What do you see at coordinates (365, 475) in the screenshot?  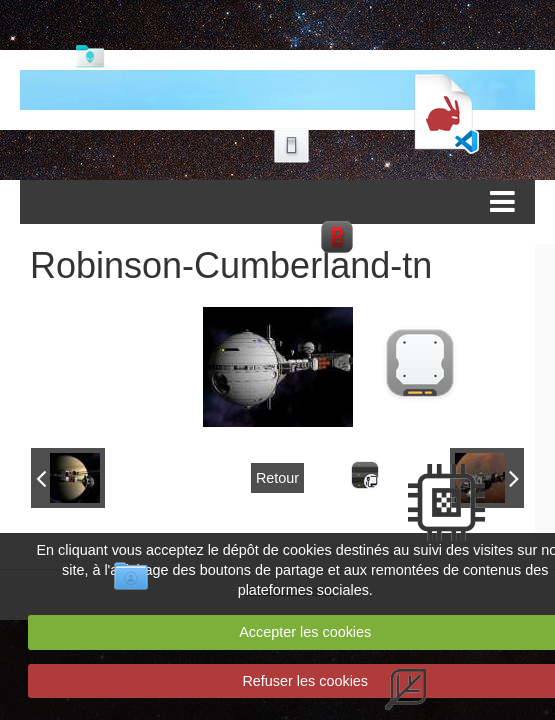 I see `configure dhcp server settings` at bounding box center [365, 475].